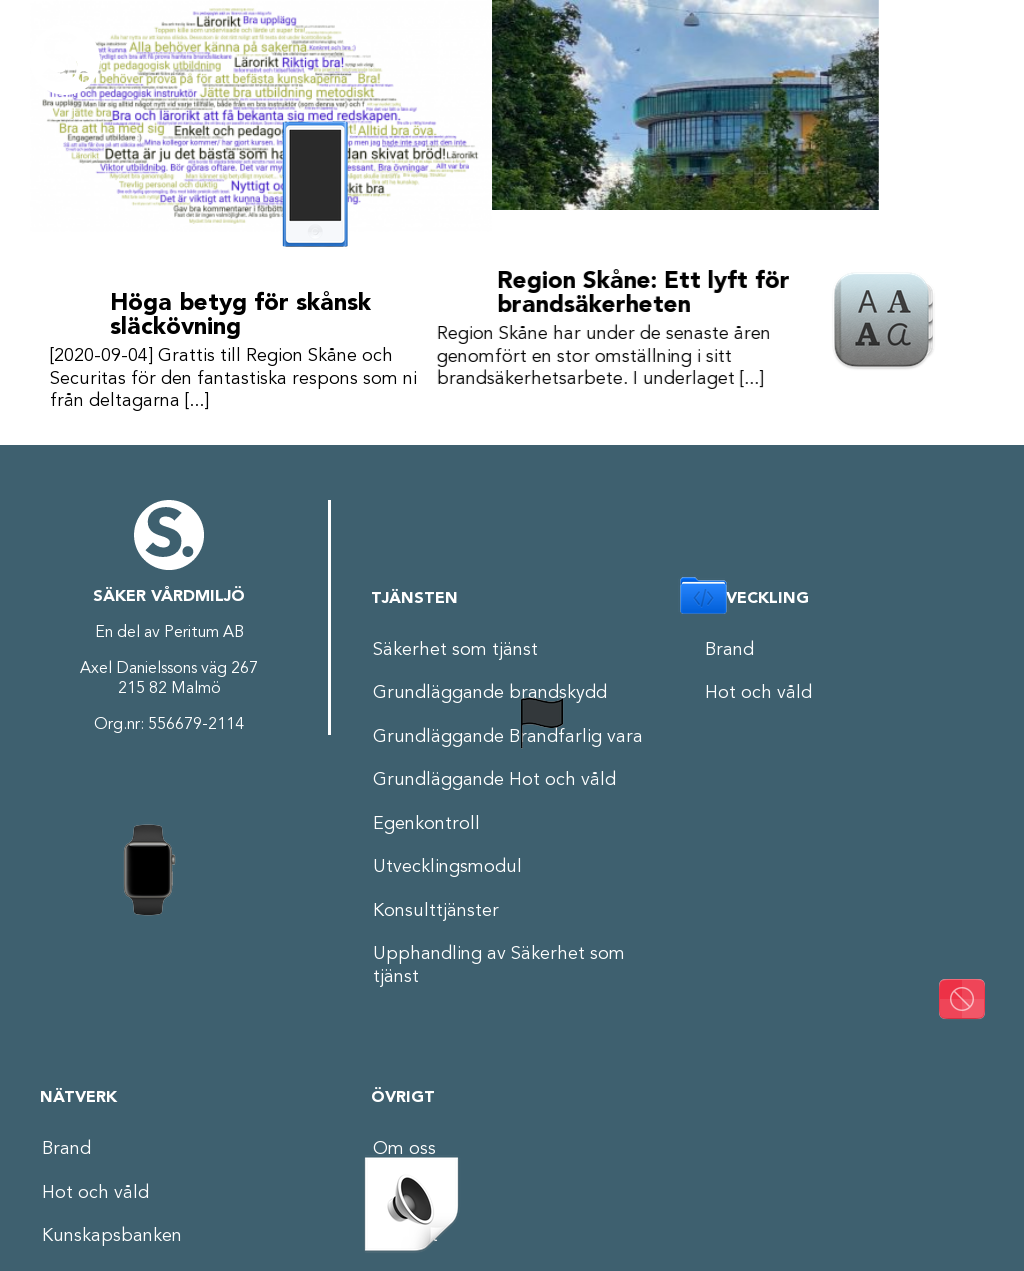  What do you see at coordinates (881, 319) in the screenshot?
I see `open font book to manage installed fonts` at bounding box center [881, 319].